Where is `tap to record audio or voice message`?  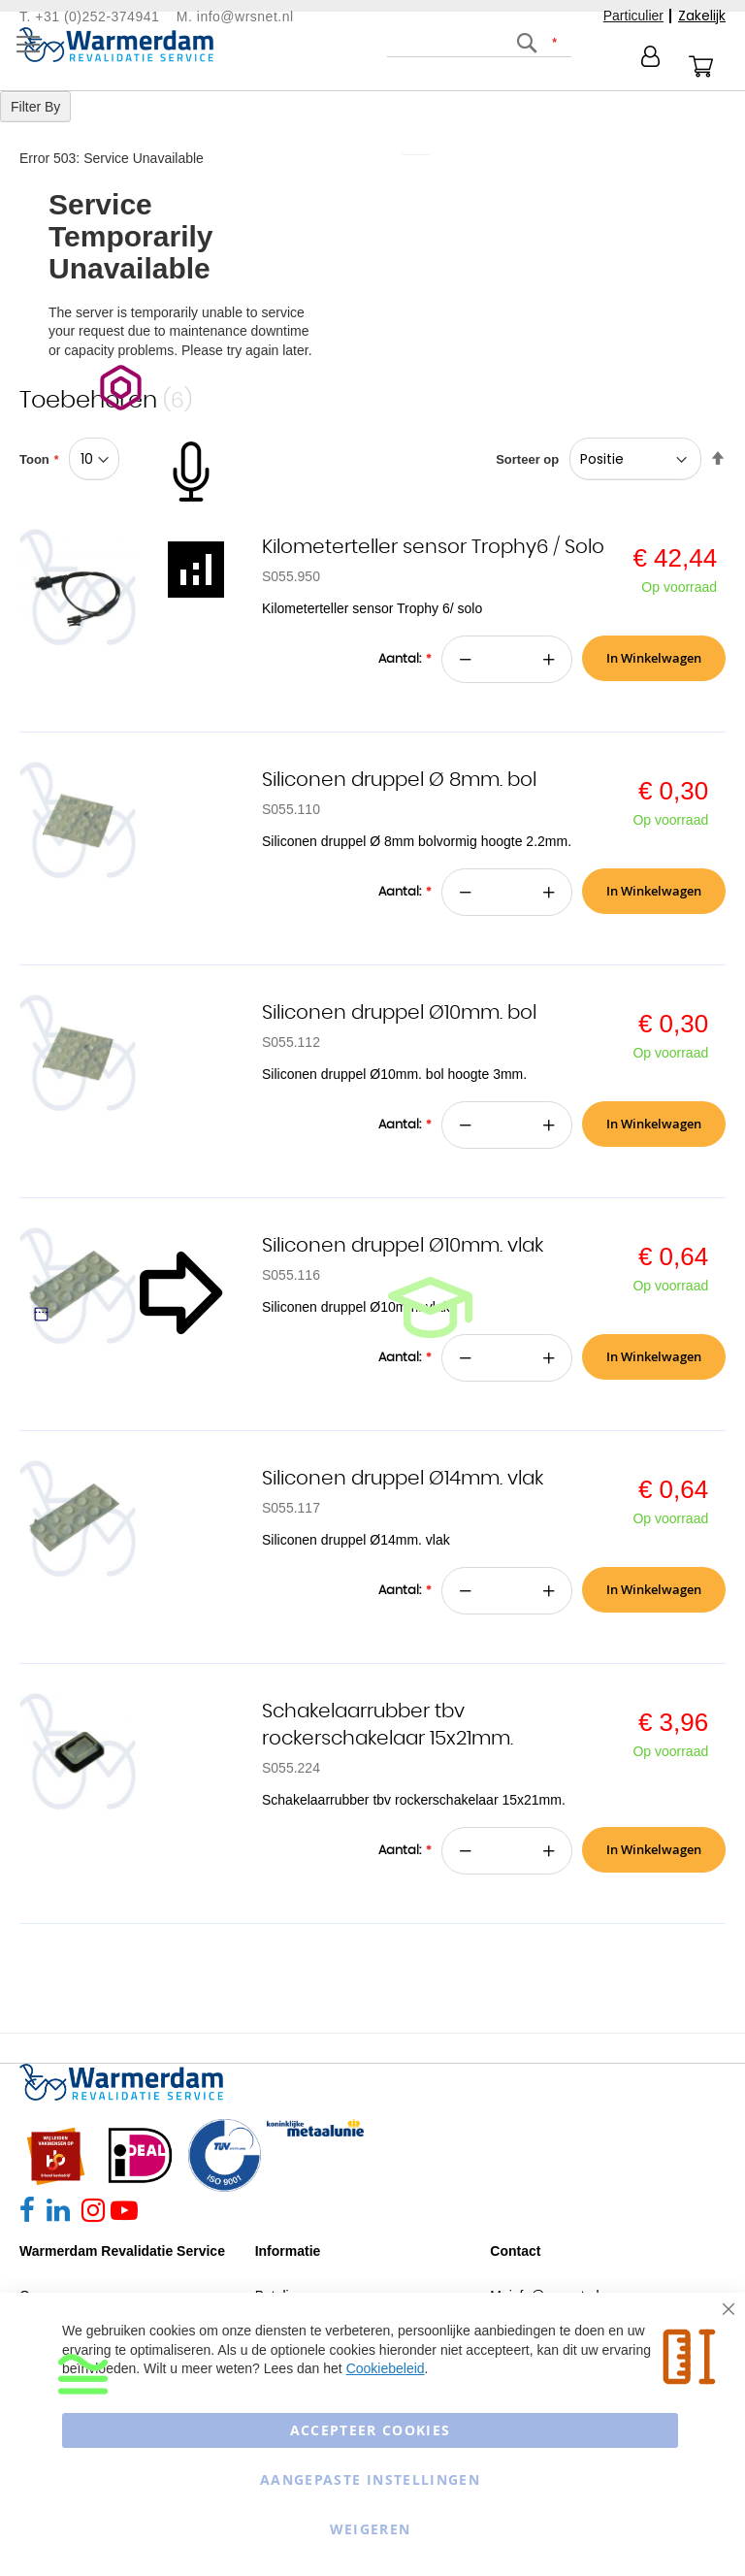
tap to record audio or voice message is located at coordinates (191, 472).